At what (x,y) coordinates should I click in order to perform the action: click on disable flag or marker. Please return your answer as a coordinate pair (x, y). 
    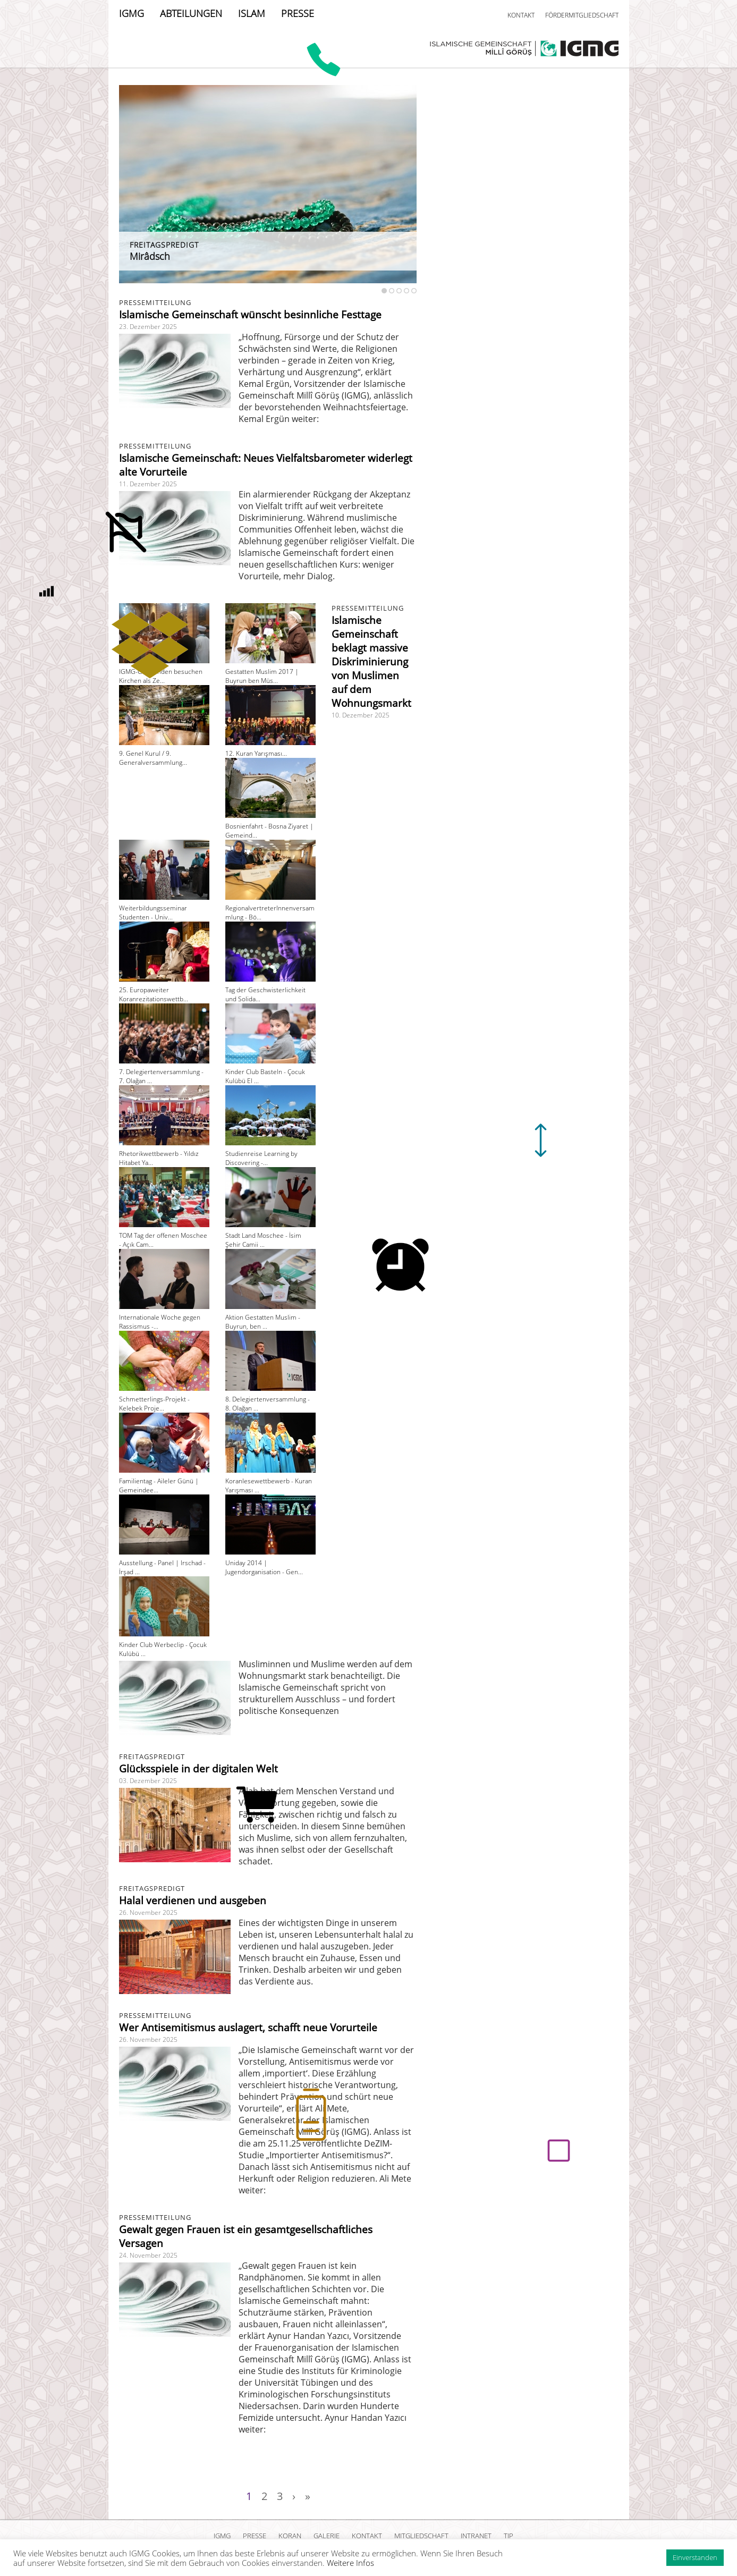
    Looking at the image, I should click on (126, 532).